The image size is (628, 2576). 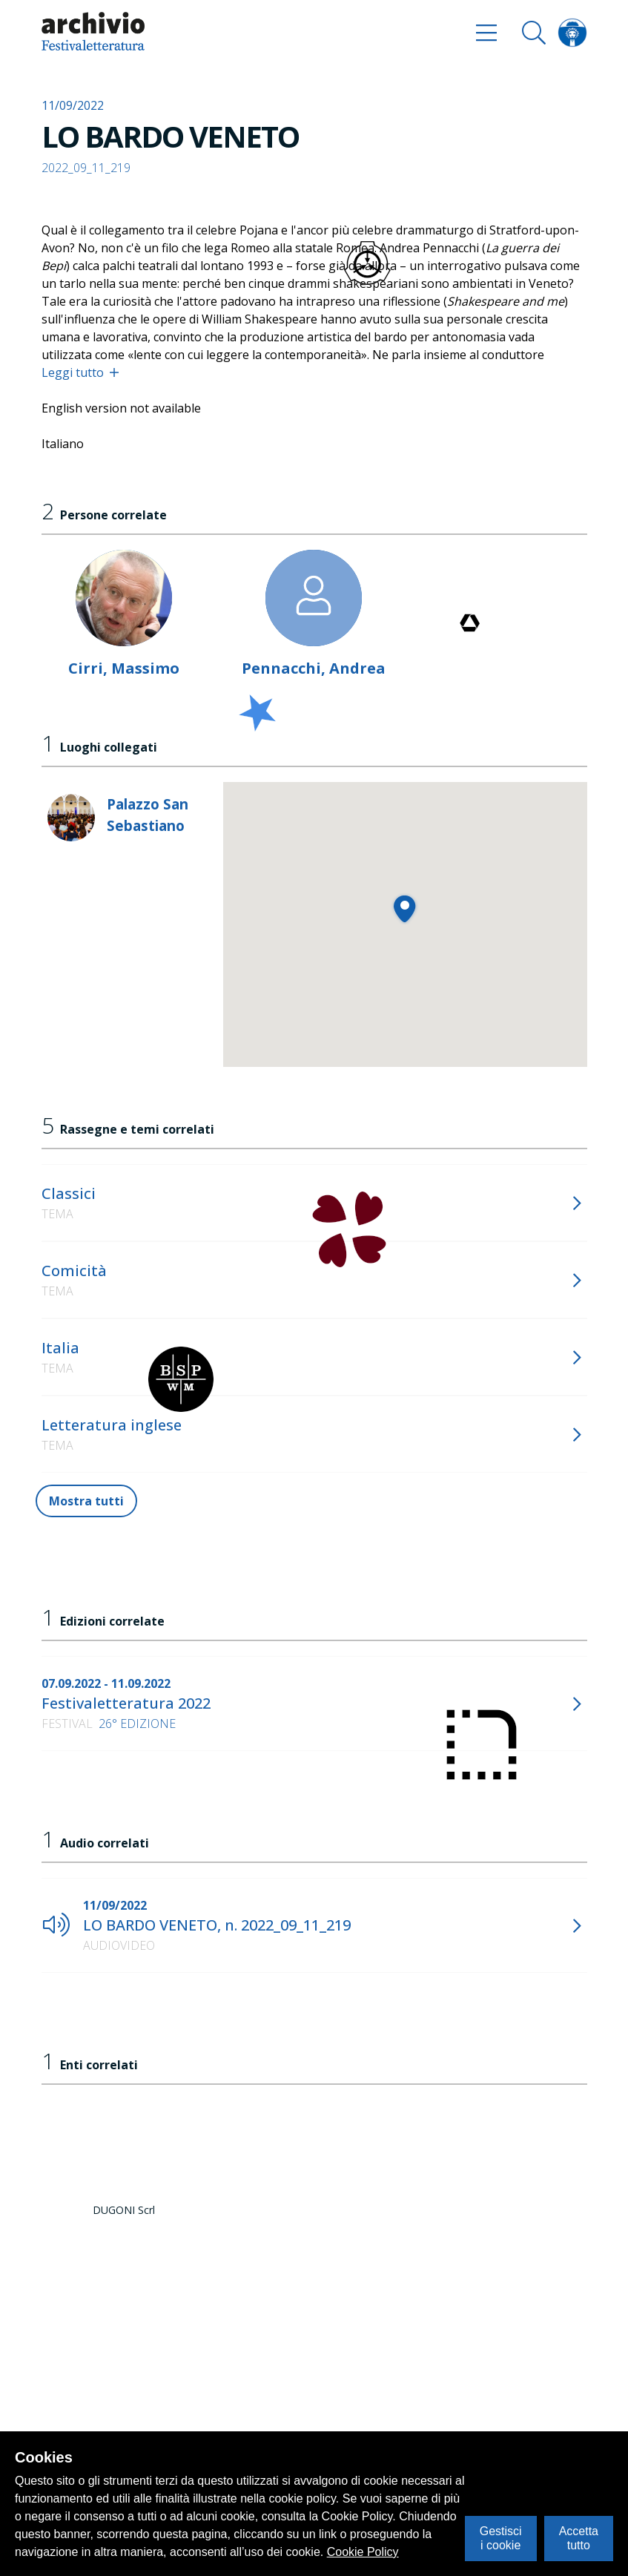 What do you see at coordinates (481, 1744) in the screenshot?
I see `apply rounded corners to a selected element` at bounding box center [481, 1744].